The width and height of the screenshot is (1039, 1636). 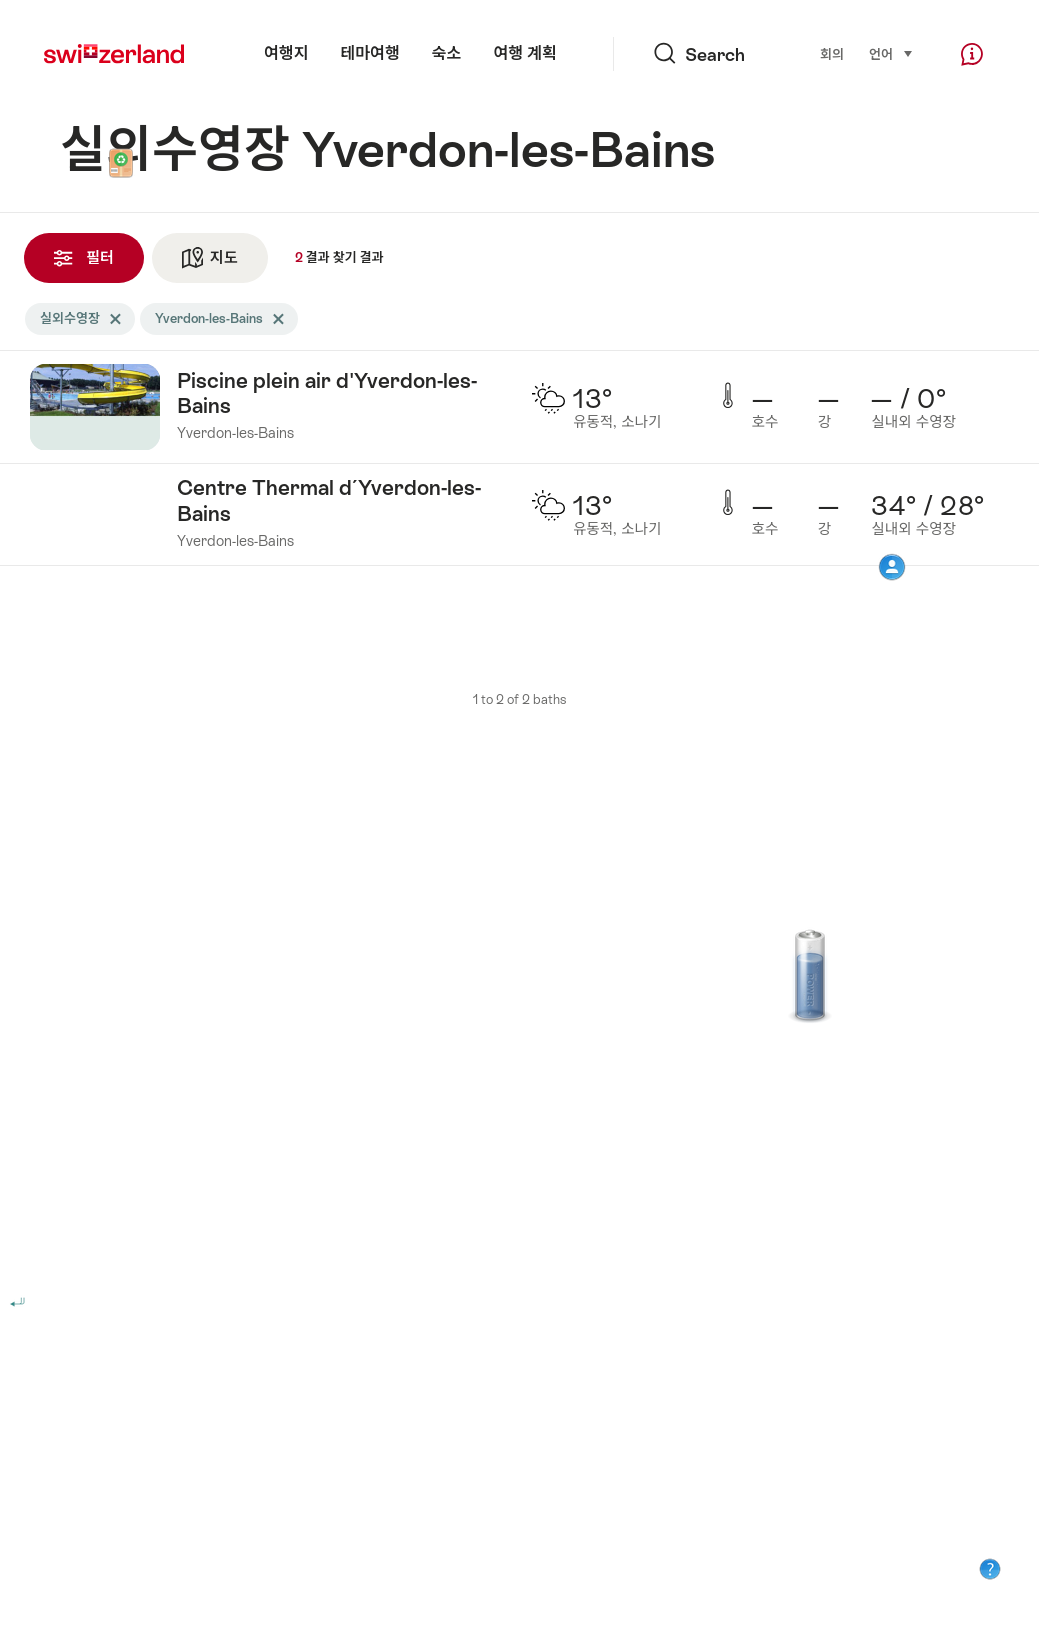 What do you see at coordinates (892, 567) in the screenshot?
I see `view user profile information` at bounding box center [892, 567].